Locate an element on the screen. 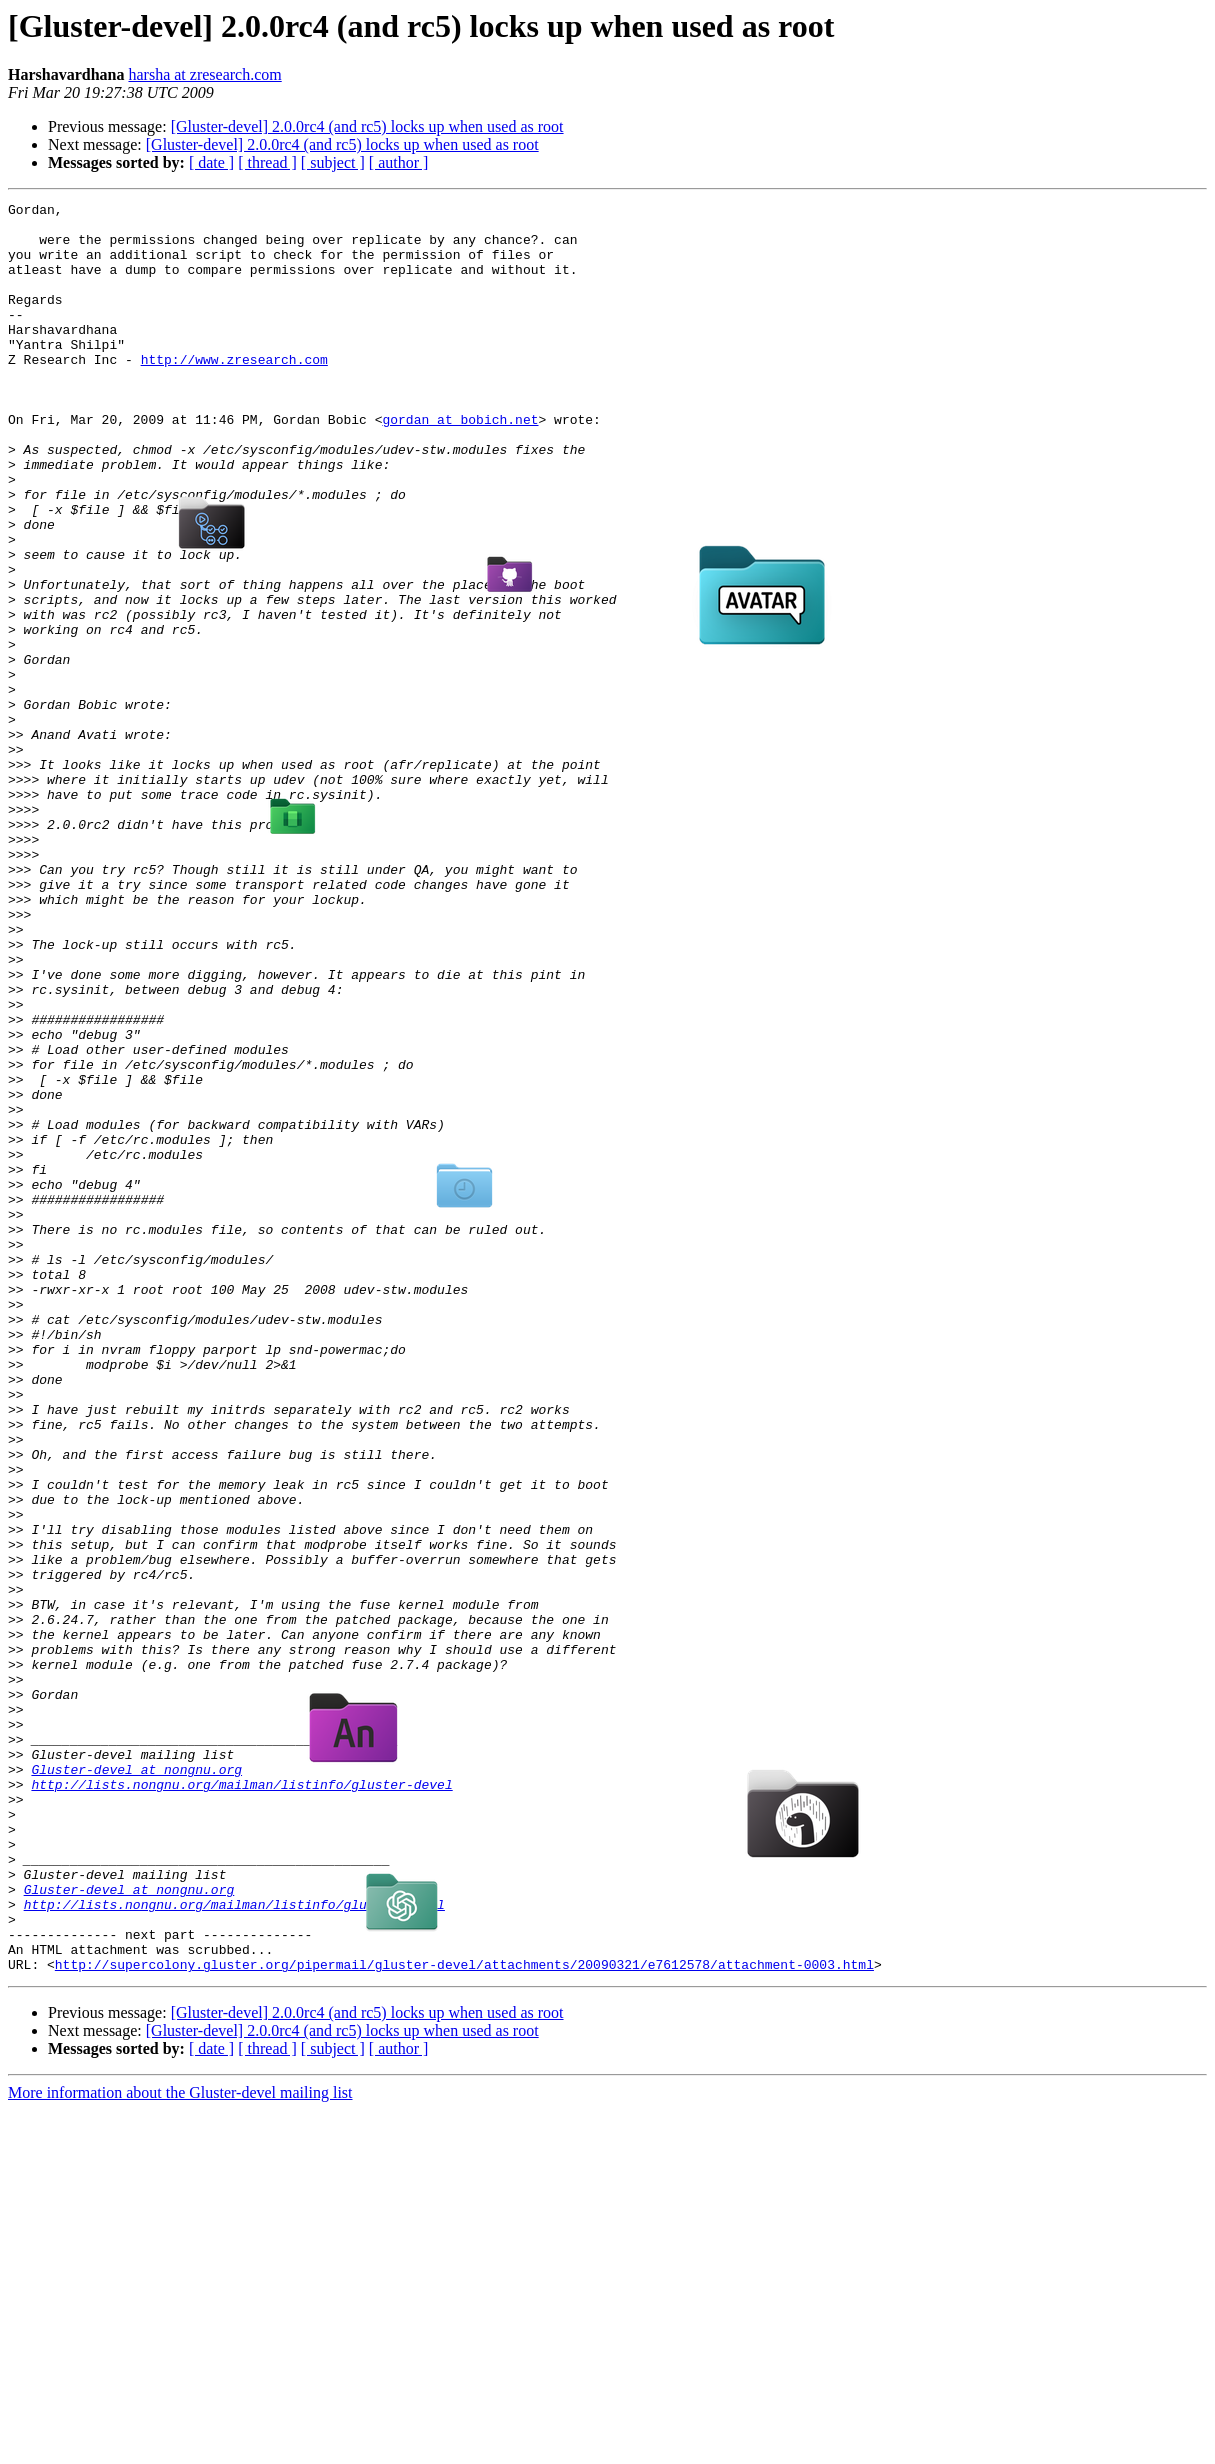 Image resolution: width=1215 pixels, height=2464 pixels. open windows subsystem for android files is located at coordinates (292, 817).